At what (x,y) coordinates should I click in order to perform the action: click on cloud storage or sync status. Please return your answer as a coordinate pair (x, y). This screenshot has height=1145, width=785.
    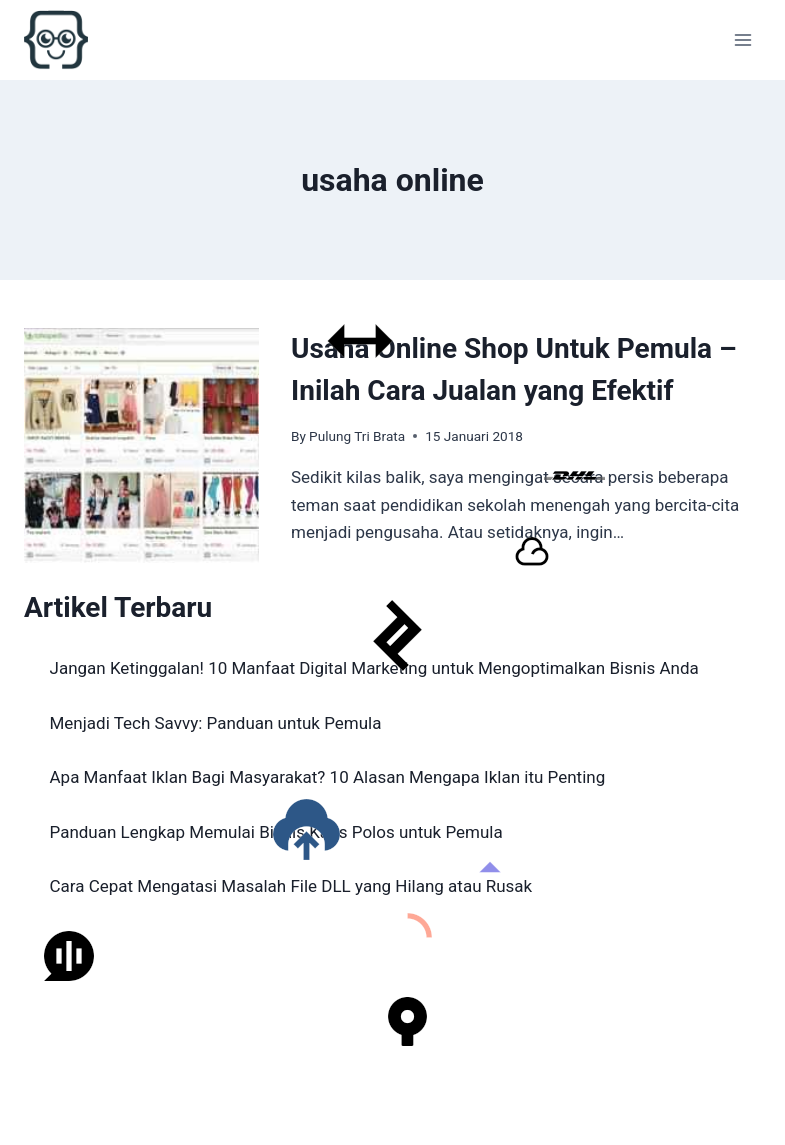
    Looking at the image, I should click on (532, 552).